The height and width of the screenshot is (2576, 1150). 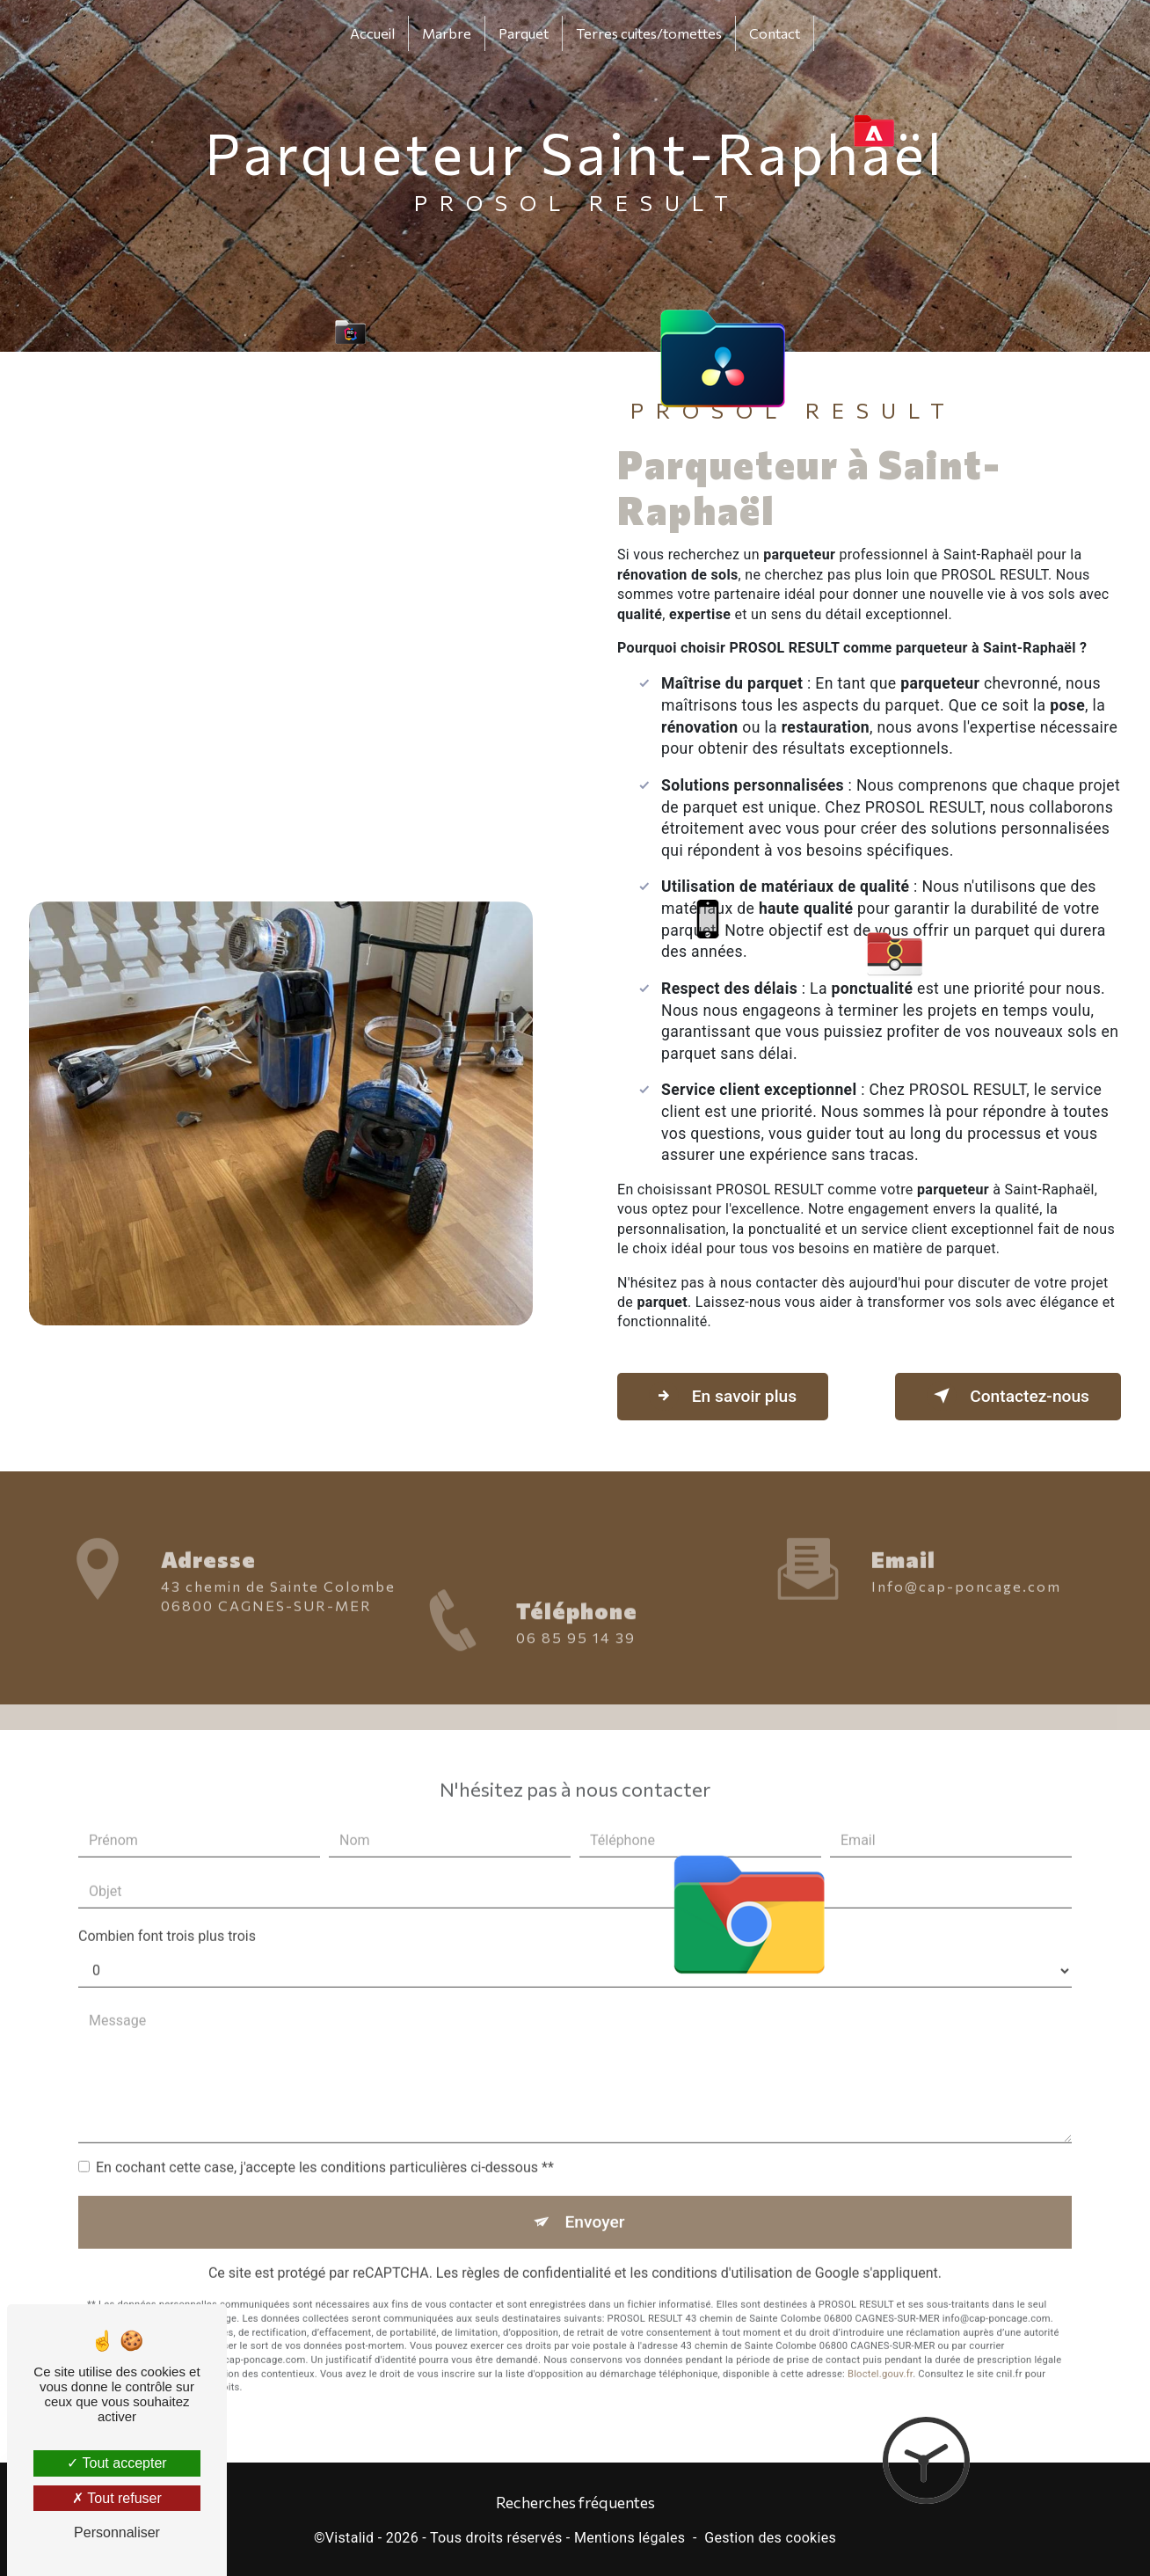 I want to click on open davinci resolve project files folder, so click(x=722, y=361).